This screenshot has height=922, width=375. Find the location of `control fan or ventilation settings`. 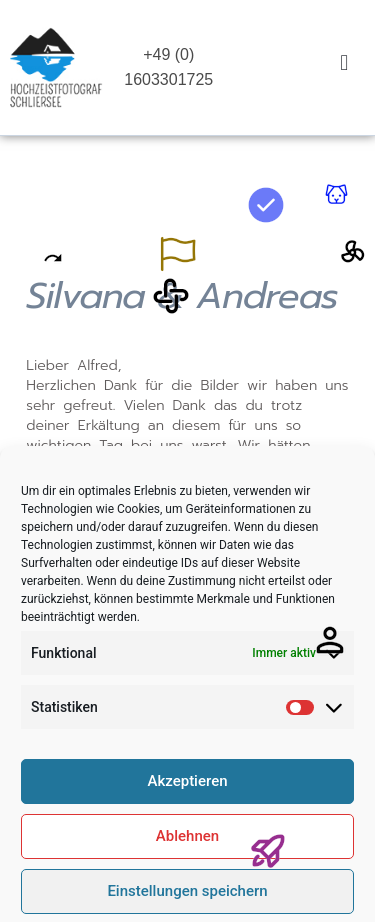

control fan or ventilation settings is located at coordinates (352, 252).